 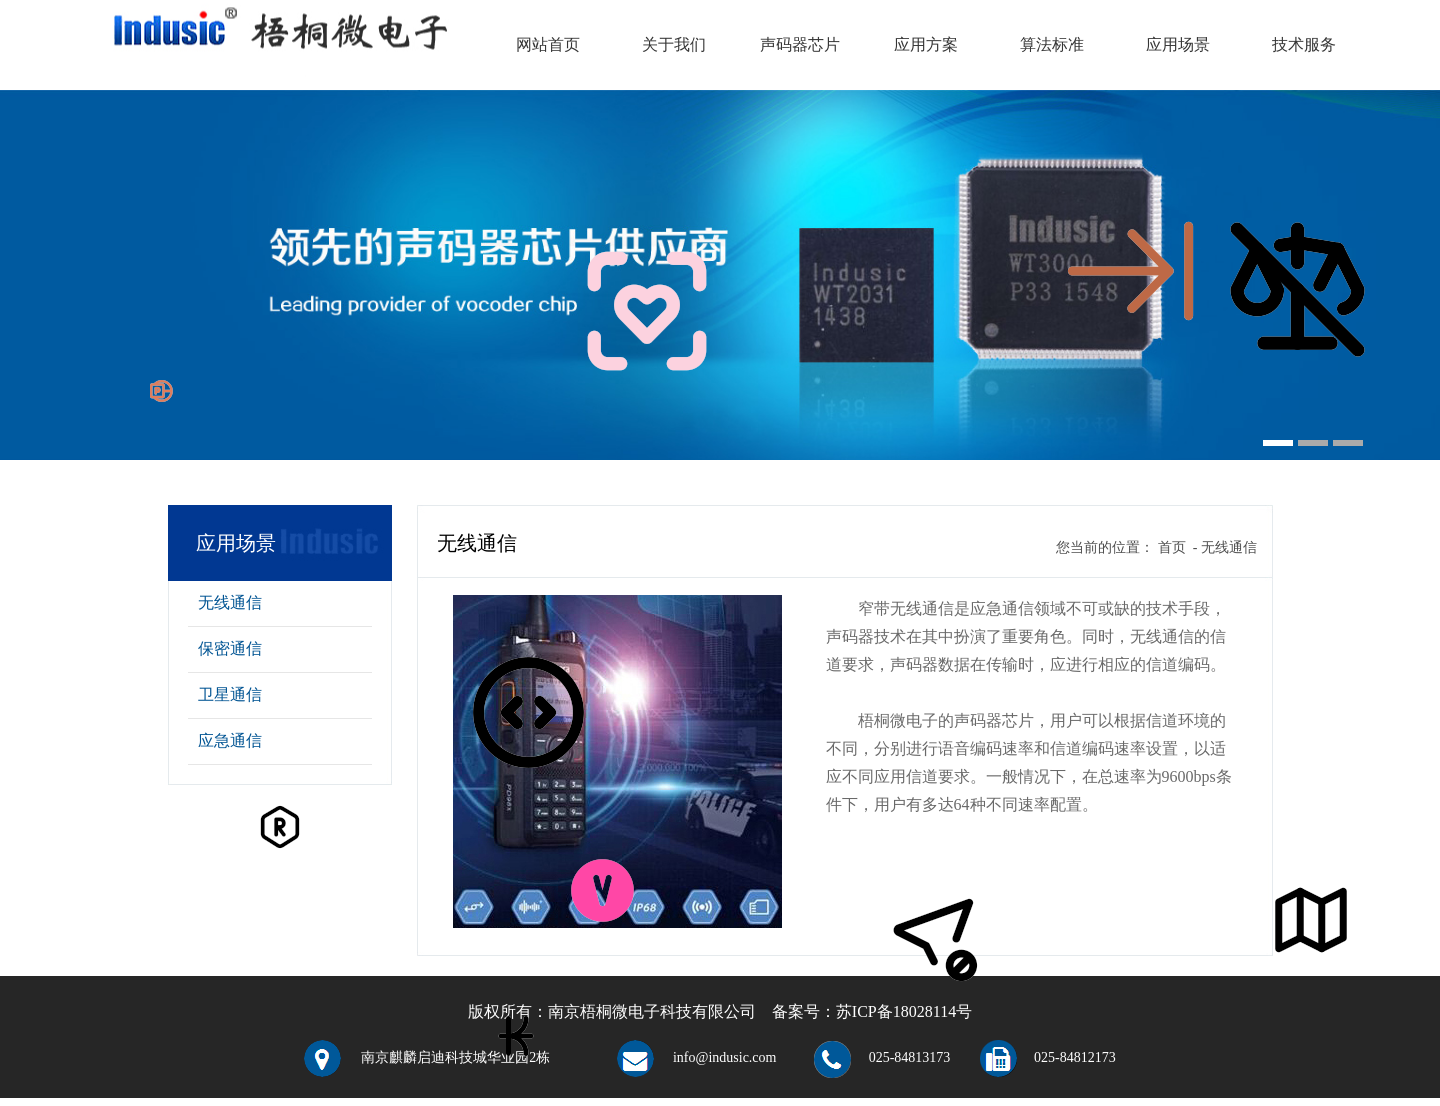 I want to click on open Microsoft PowerPoint, so click(x=161, y=391).